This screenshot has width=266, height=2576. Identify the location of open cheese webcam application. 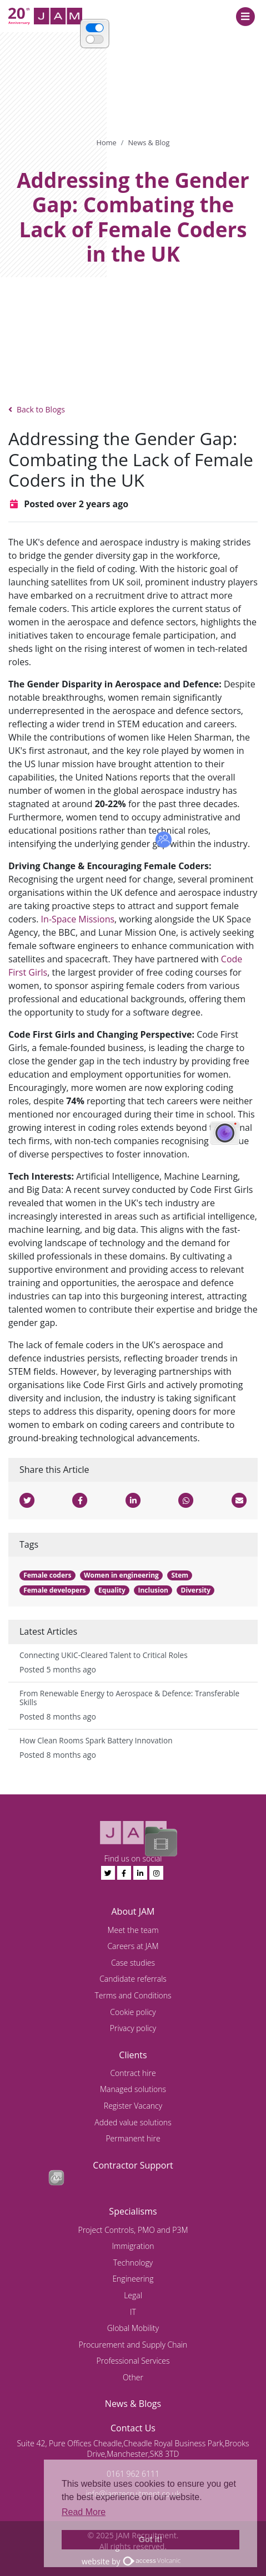
(225, 1133).